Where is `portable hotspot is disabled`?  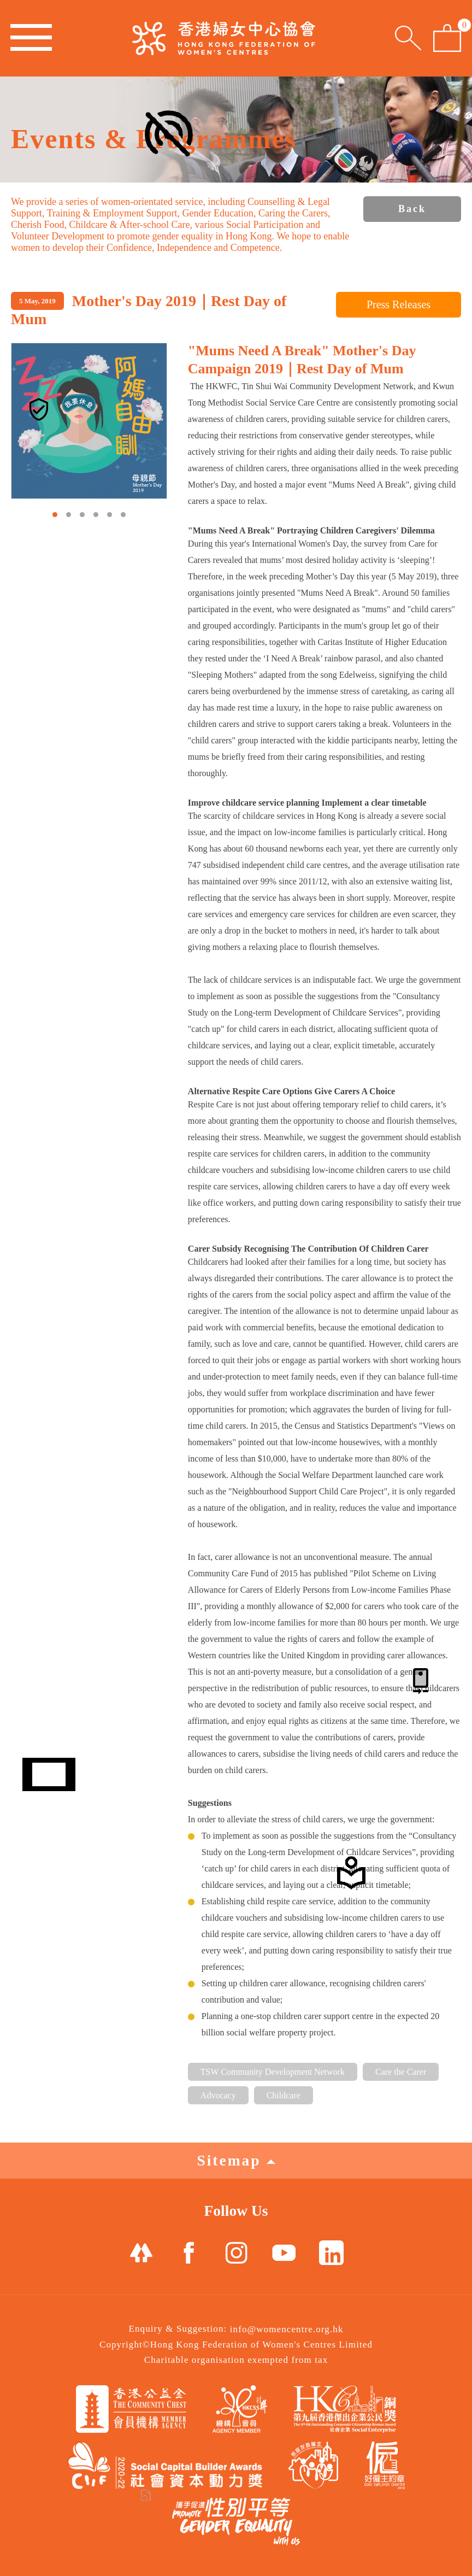 portable hotspot is disabled is located at coordinates (169, 134).